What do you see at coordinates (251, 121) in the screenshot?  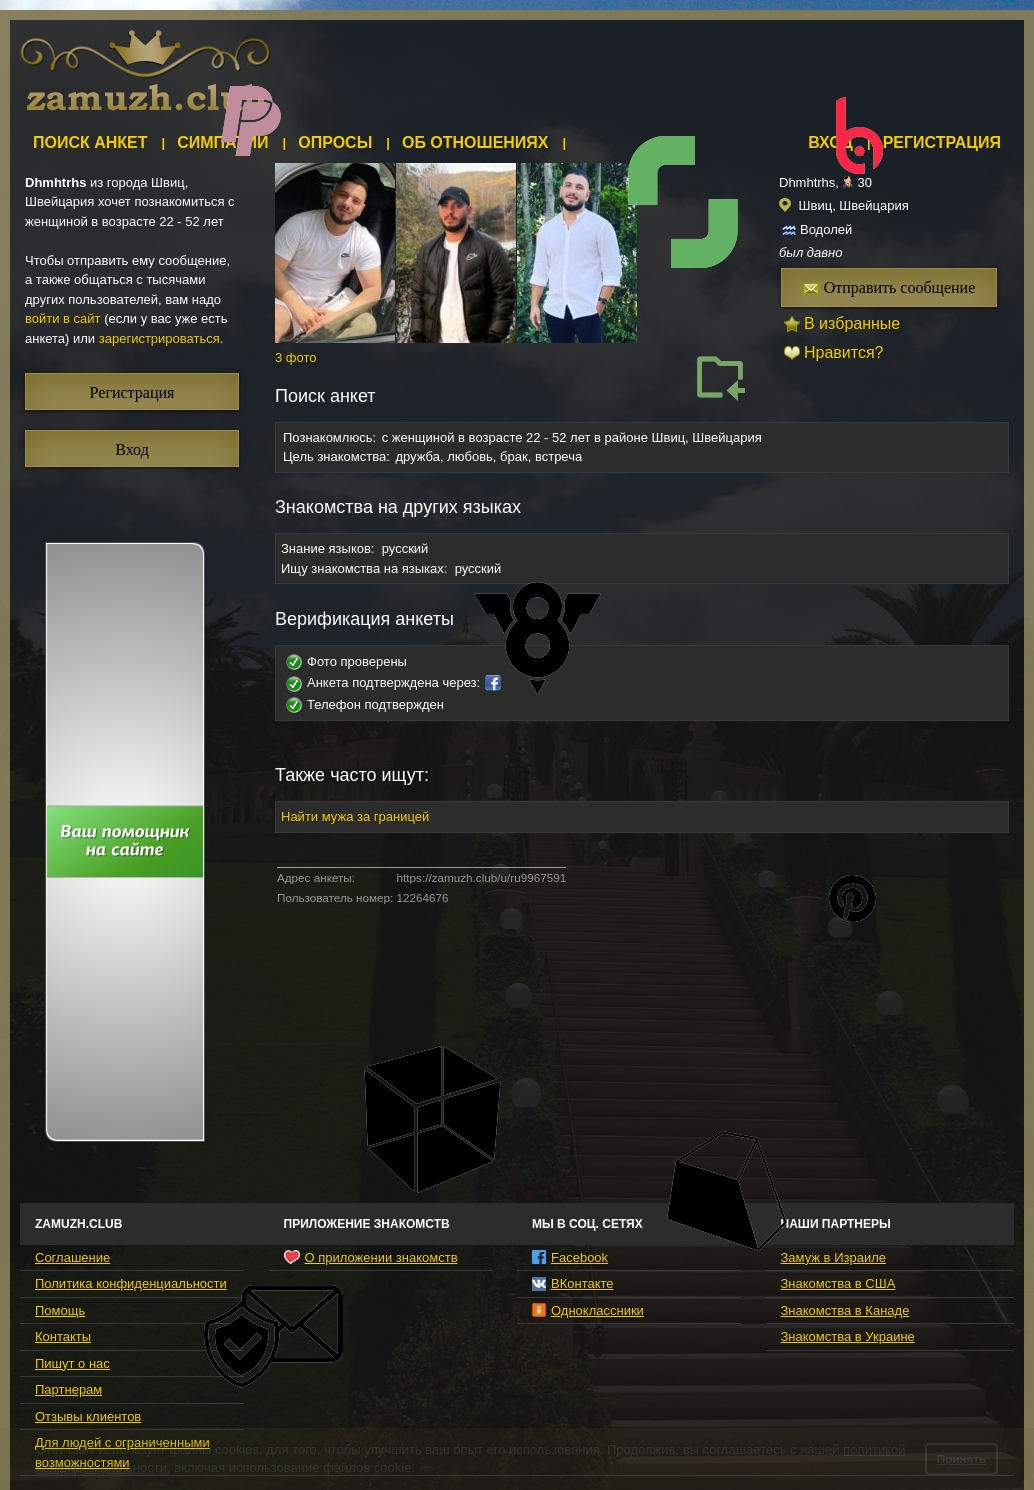 I see `pay with PayPal` at bounding box center [251, 121].